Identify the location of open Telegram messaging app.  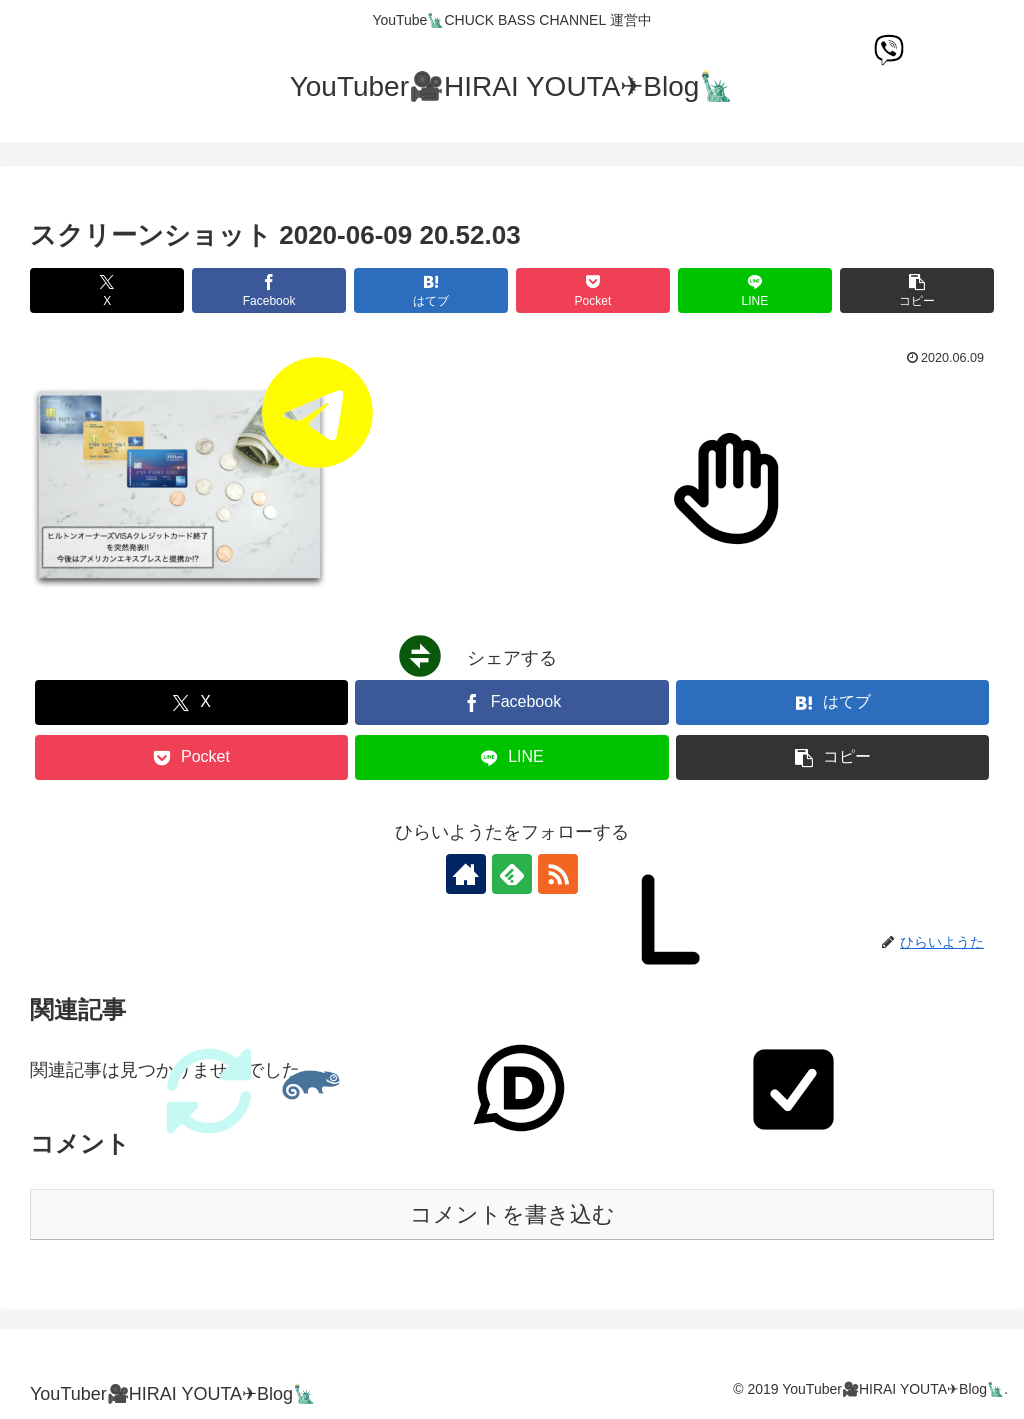
(317, 412).